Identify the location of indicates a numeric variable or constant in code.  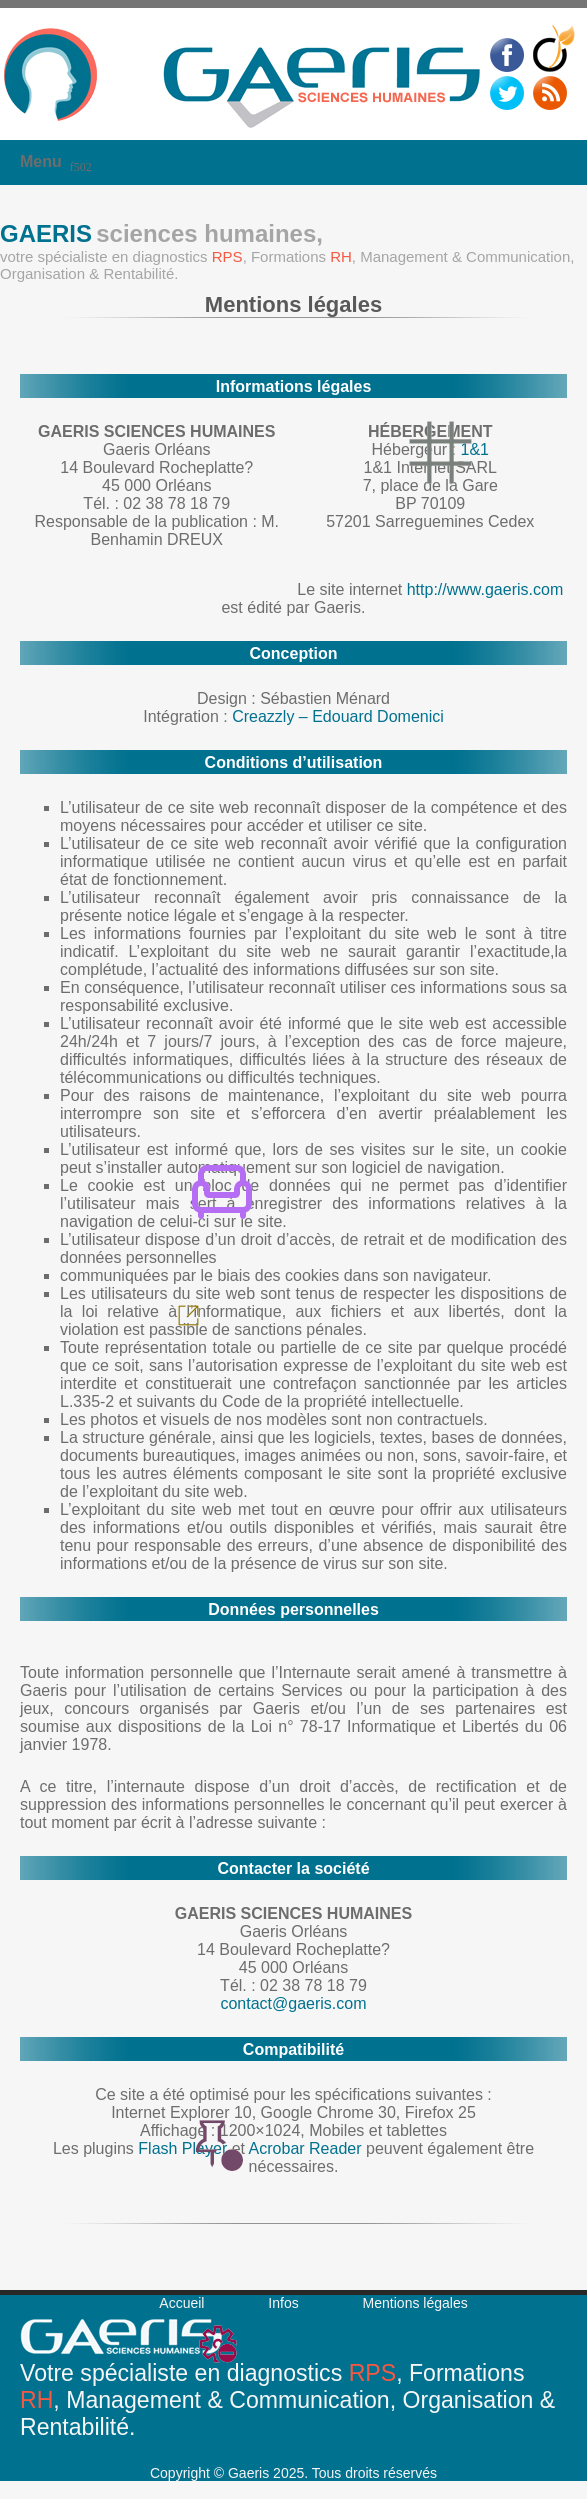
(440, 452).